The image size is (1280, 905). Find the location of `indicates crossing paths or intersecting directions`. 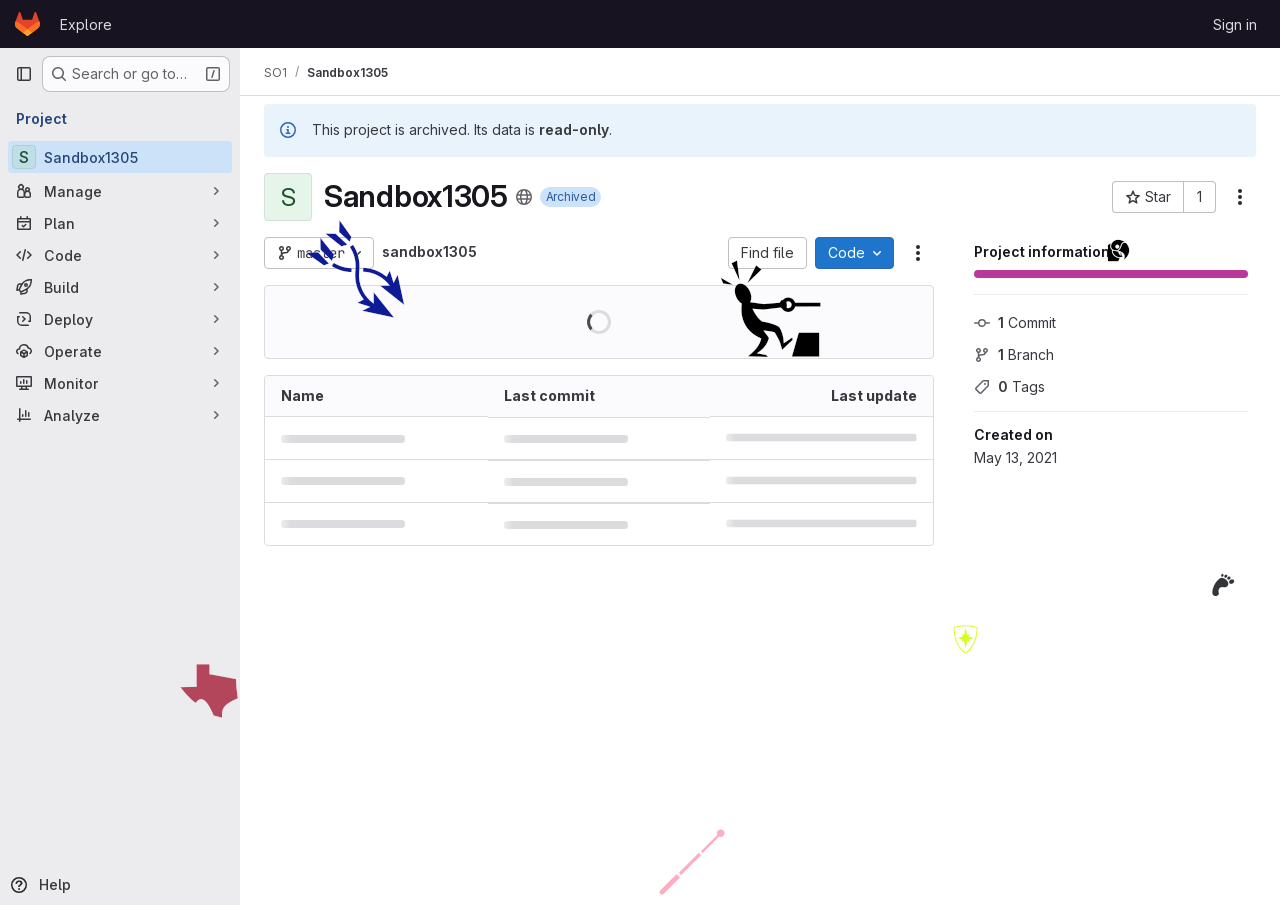

indicates crossing paths or intersecting directions is located at coordinates (354, 269).